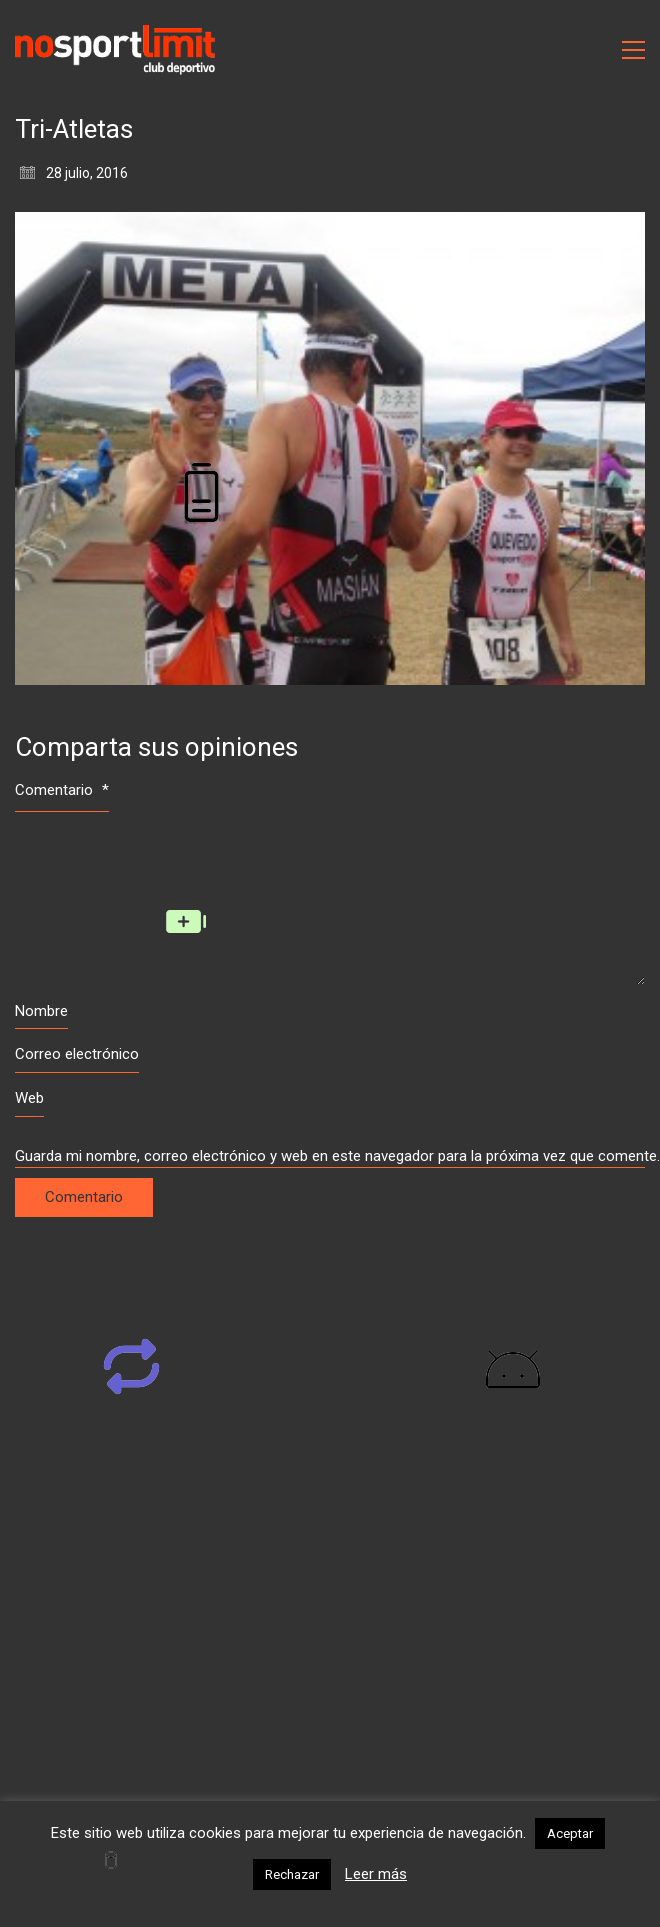  What do you see at coordinates (185, 921) in the screenshot?
I see `add or extend battery life` at bounding box center [185, 921].